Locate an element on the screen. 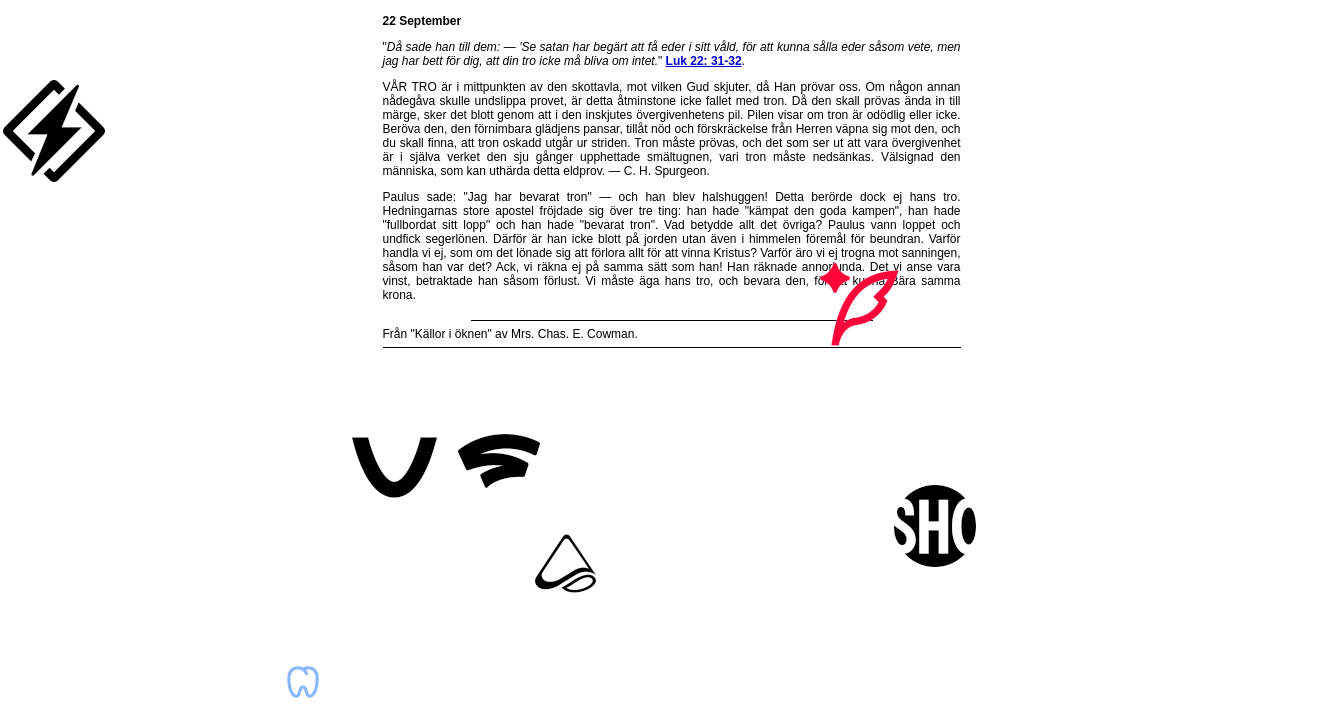  google stadia gaming service logo is located at coordinates (499, 461).